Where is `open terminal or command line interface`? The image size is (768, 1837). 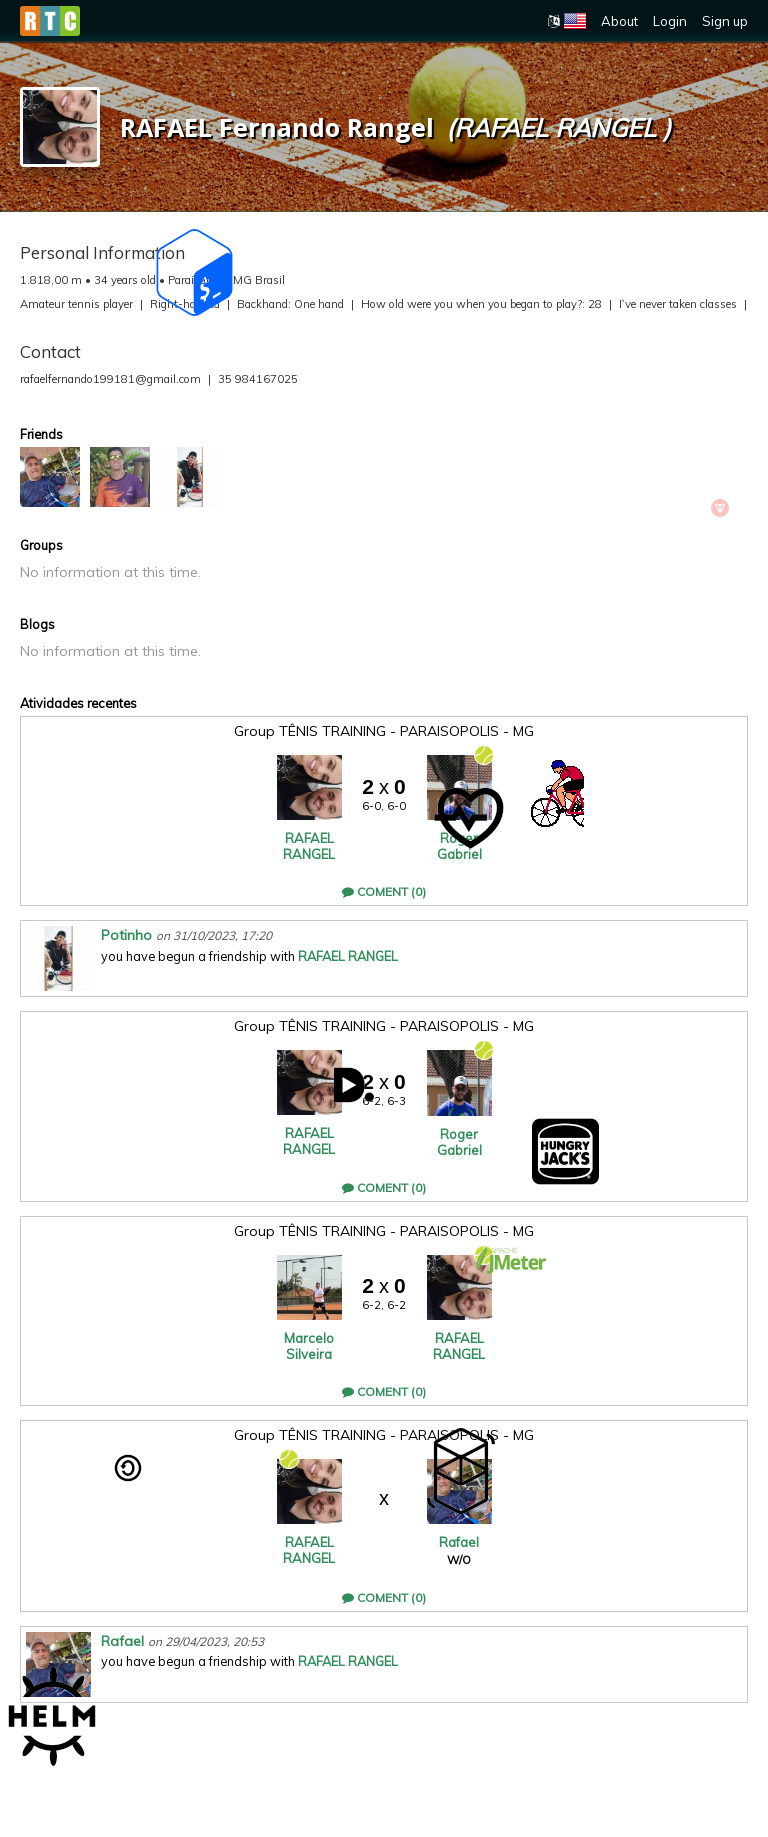 open terminal or command line interface is located at coordinates (194, 272).